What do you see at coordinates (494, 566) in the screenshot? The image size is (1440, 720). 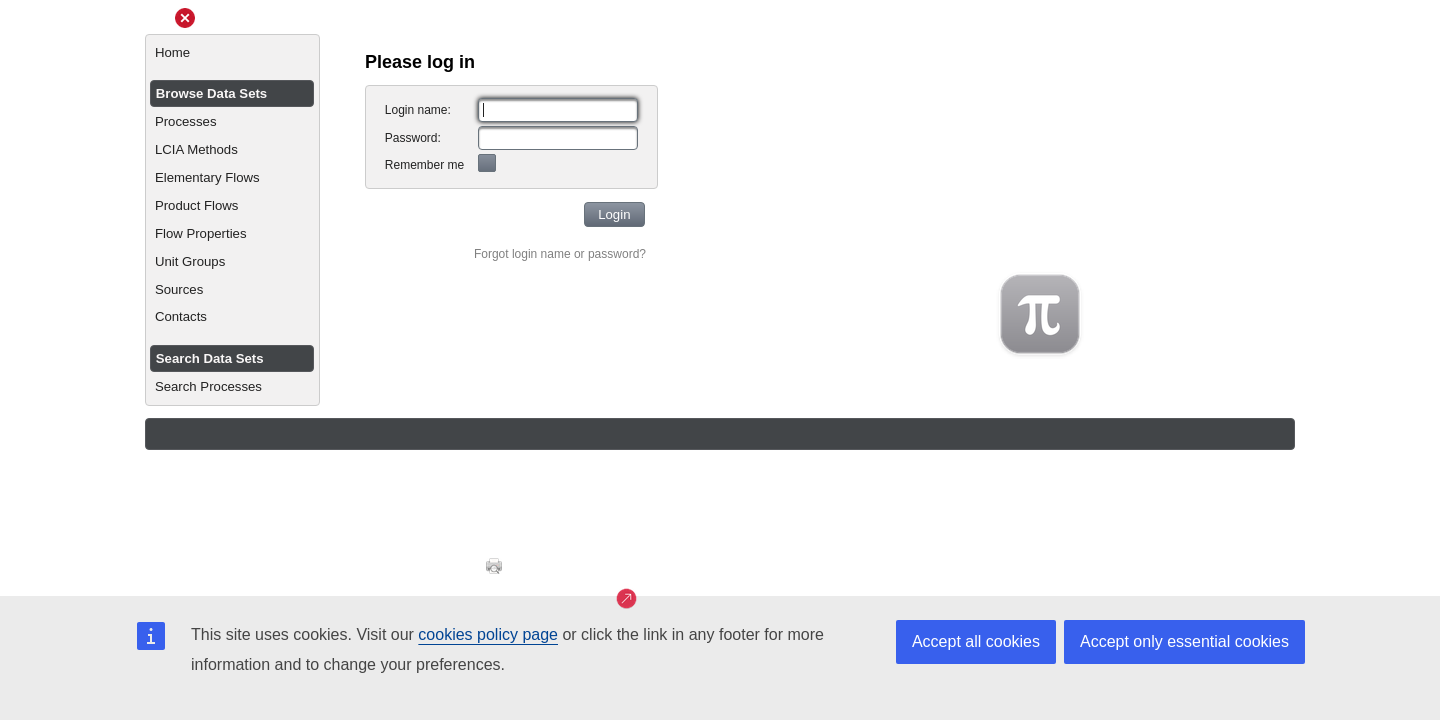 I see `preview document before printing` at bounding box center [494, 566].